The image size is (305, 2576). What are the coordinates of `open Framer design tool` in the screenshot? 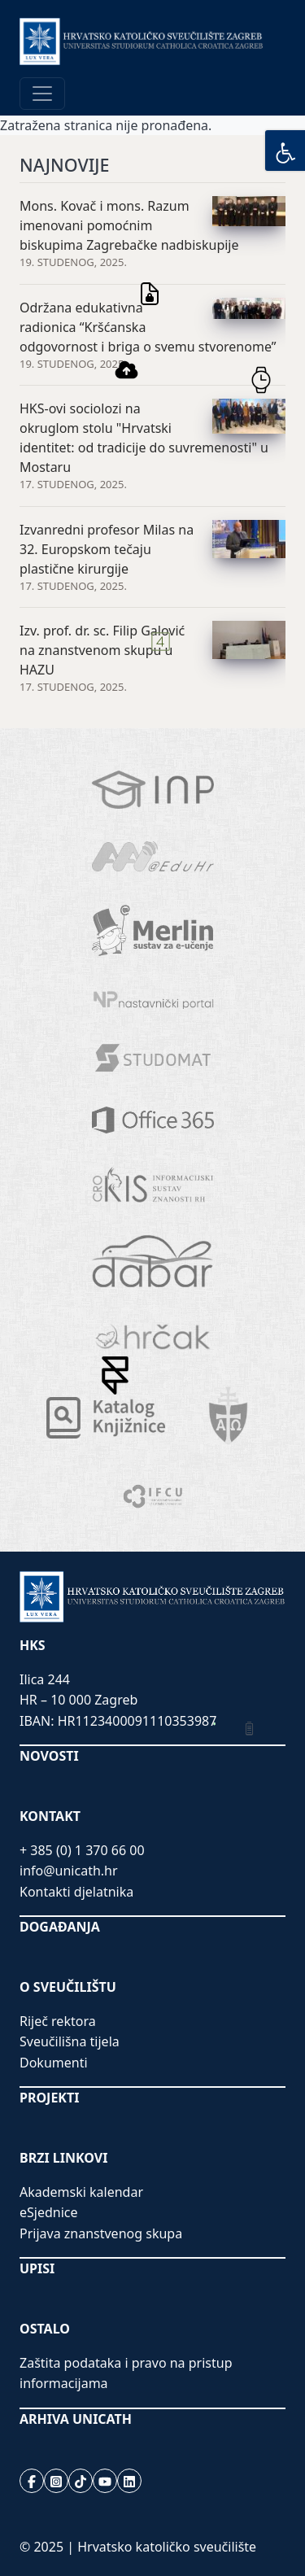 It's located at (115, 1374).